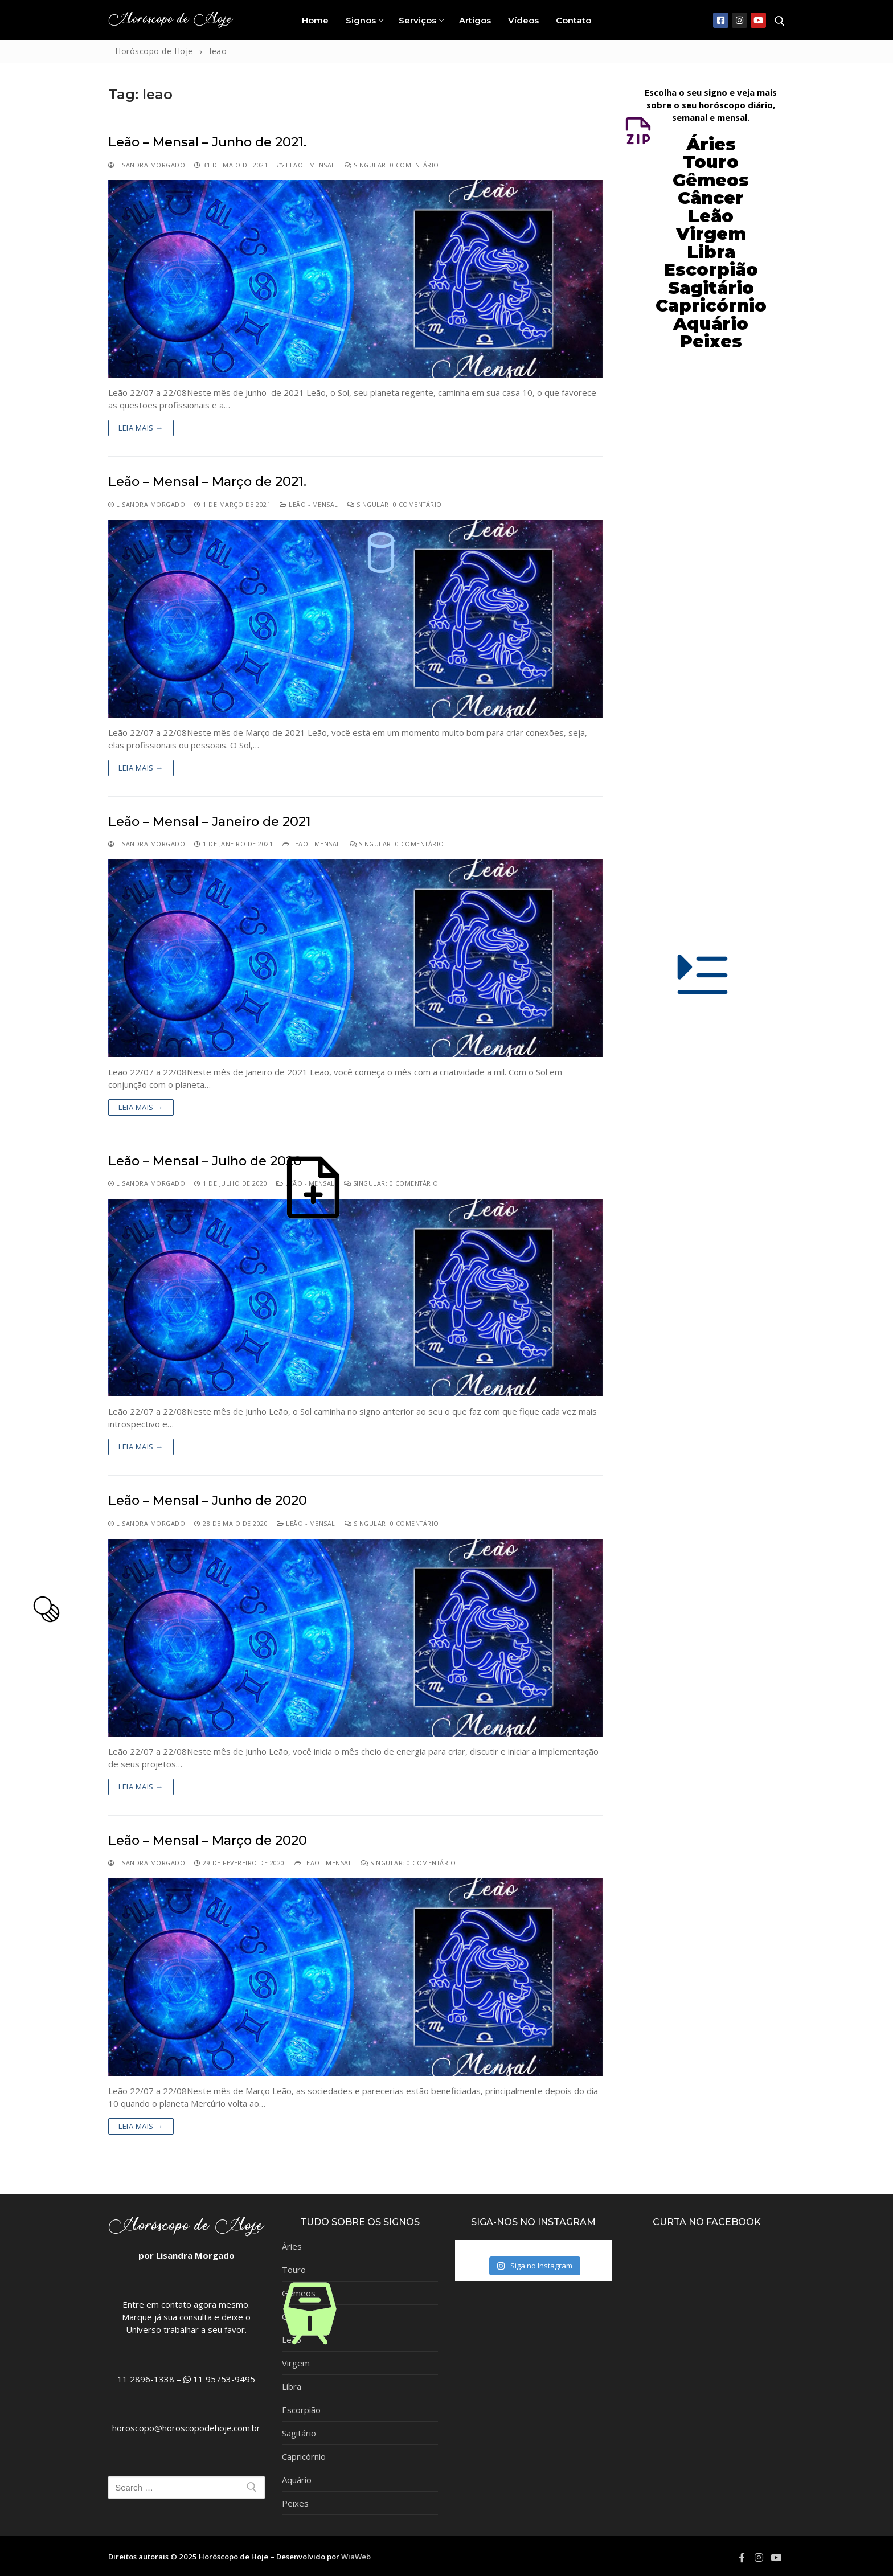 This screenshot has height=2576, width=893. What do you see at coordinates (310, 2311) in the screenshot?
I see `access regional train schedules` at bounding box center [310, 2311].